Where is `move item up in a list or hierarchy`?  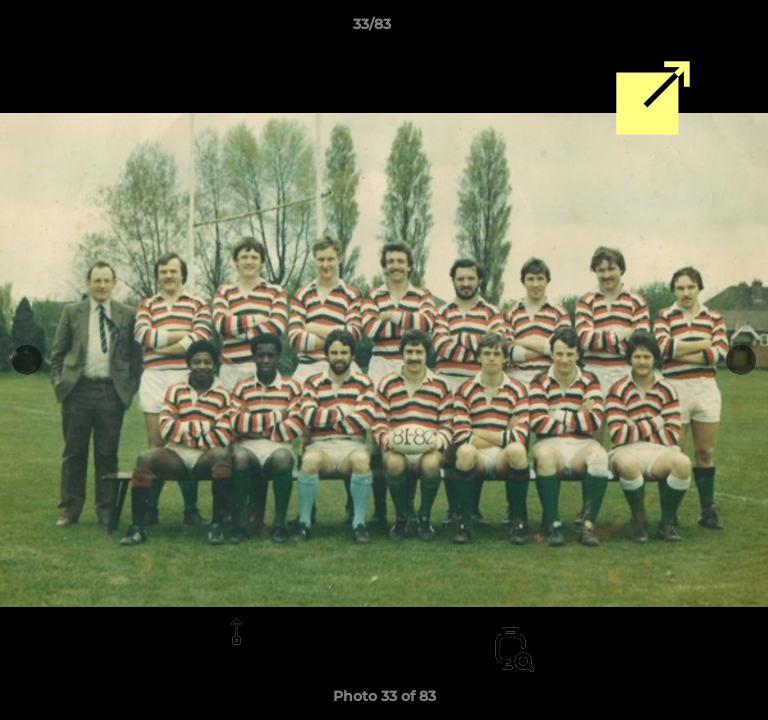
move item up in a list or hierarchy is located at coordinates (236, 631).